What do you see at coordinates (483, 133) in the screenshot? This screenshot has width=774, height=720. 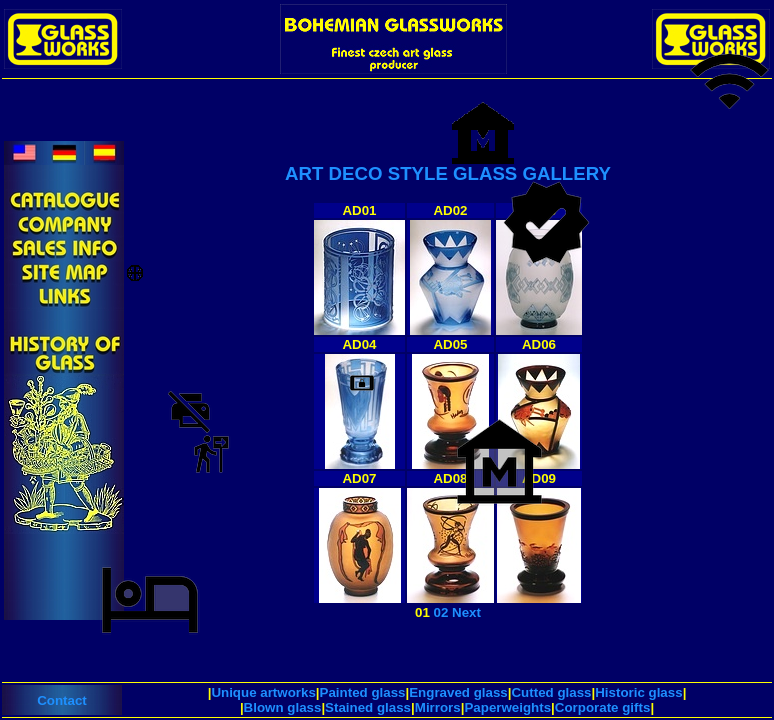 I see `view nearby museums on the map` at bounding box center [483, 133].